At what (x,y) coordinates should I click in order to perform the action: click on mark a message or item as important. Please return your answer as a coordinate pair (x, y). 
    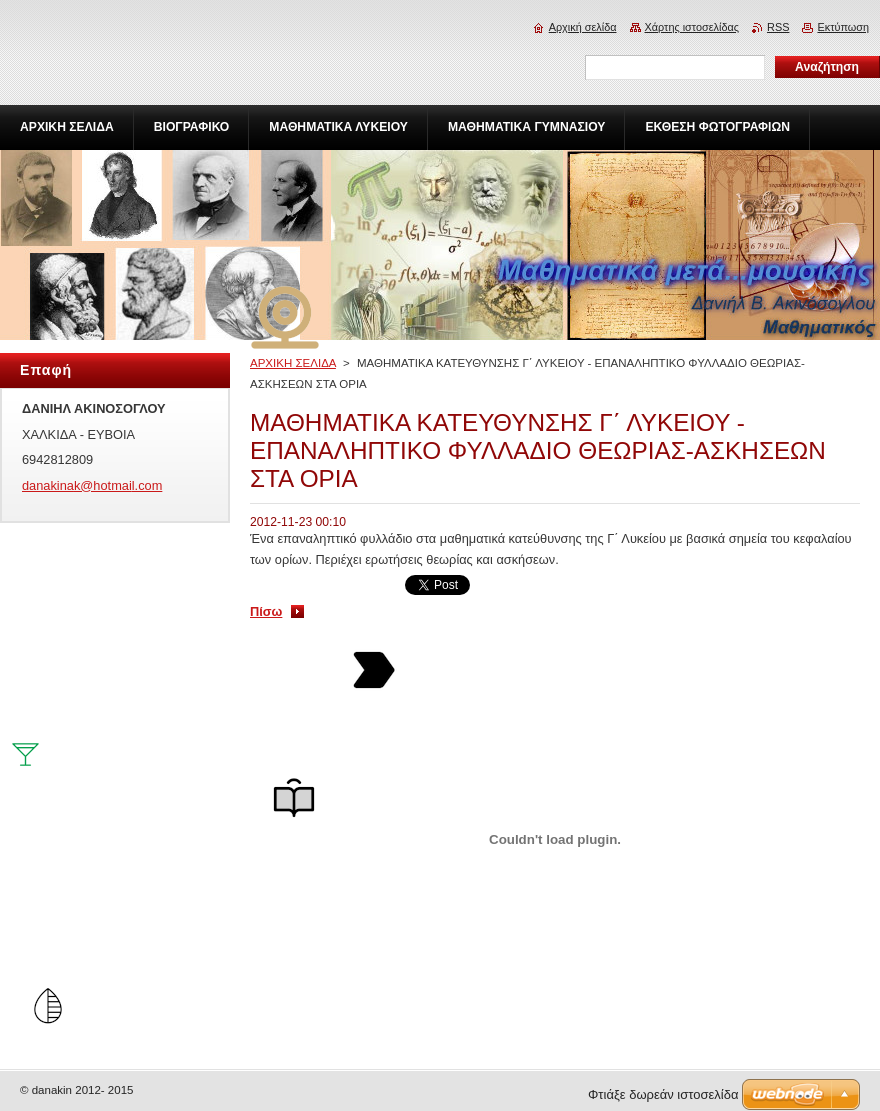
    Looking at the image, I should click on (372, 670).